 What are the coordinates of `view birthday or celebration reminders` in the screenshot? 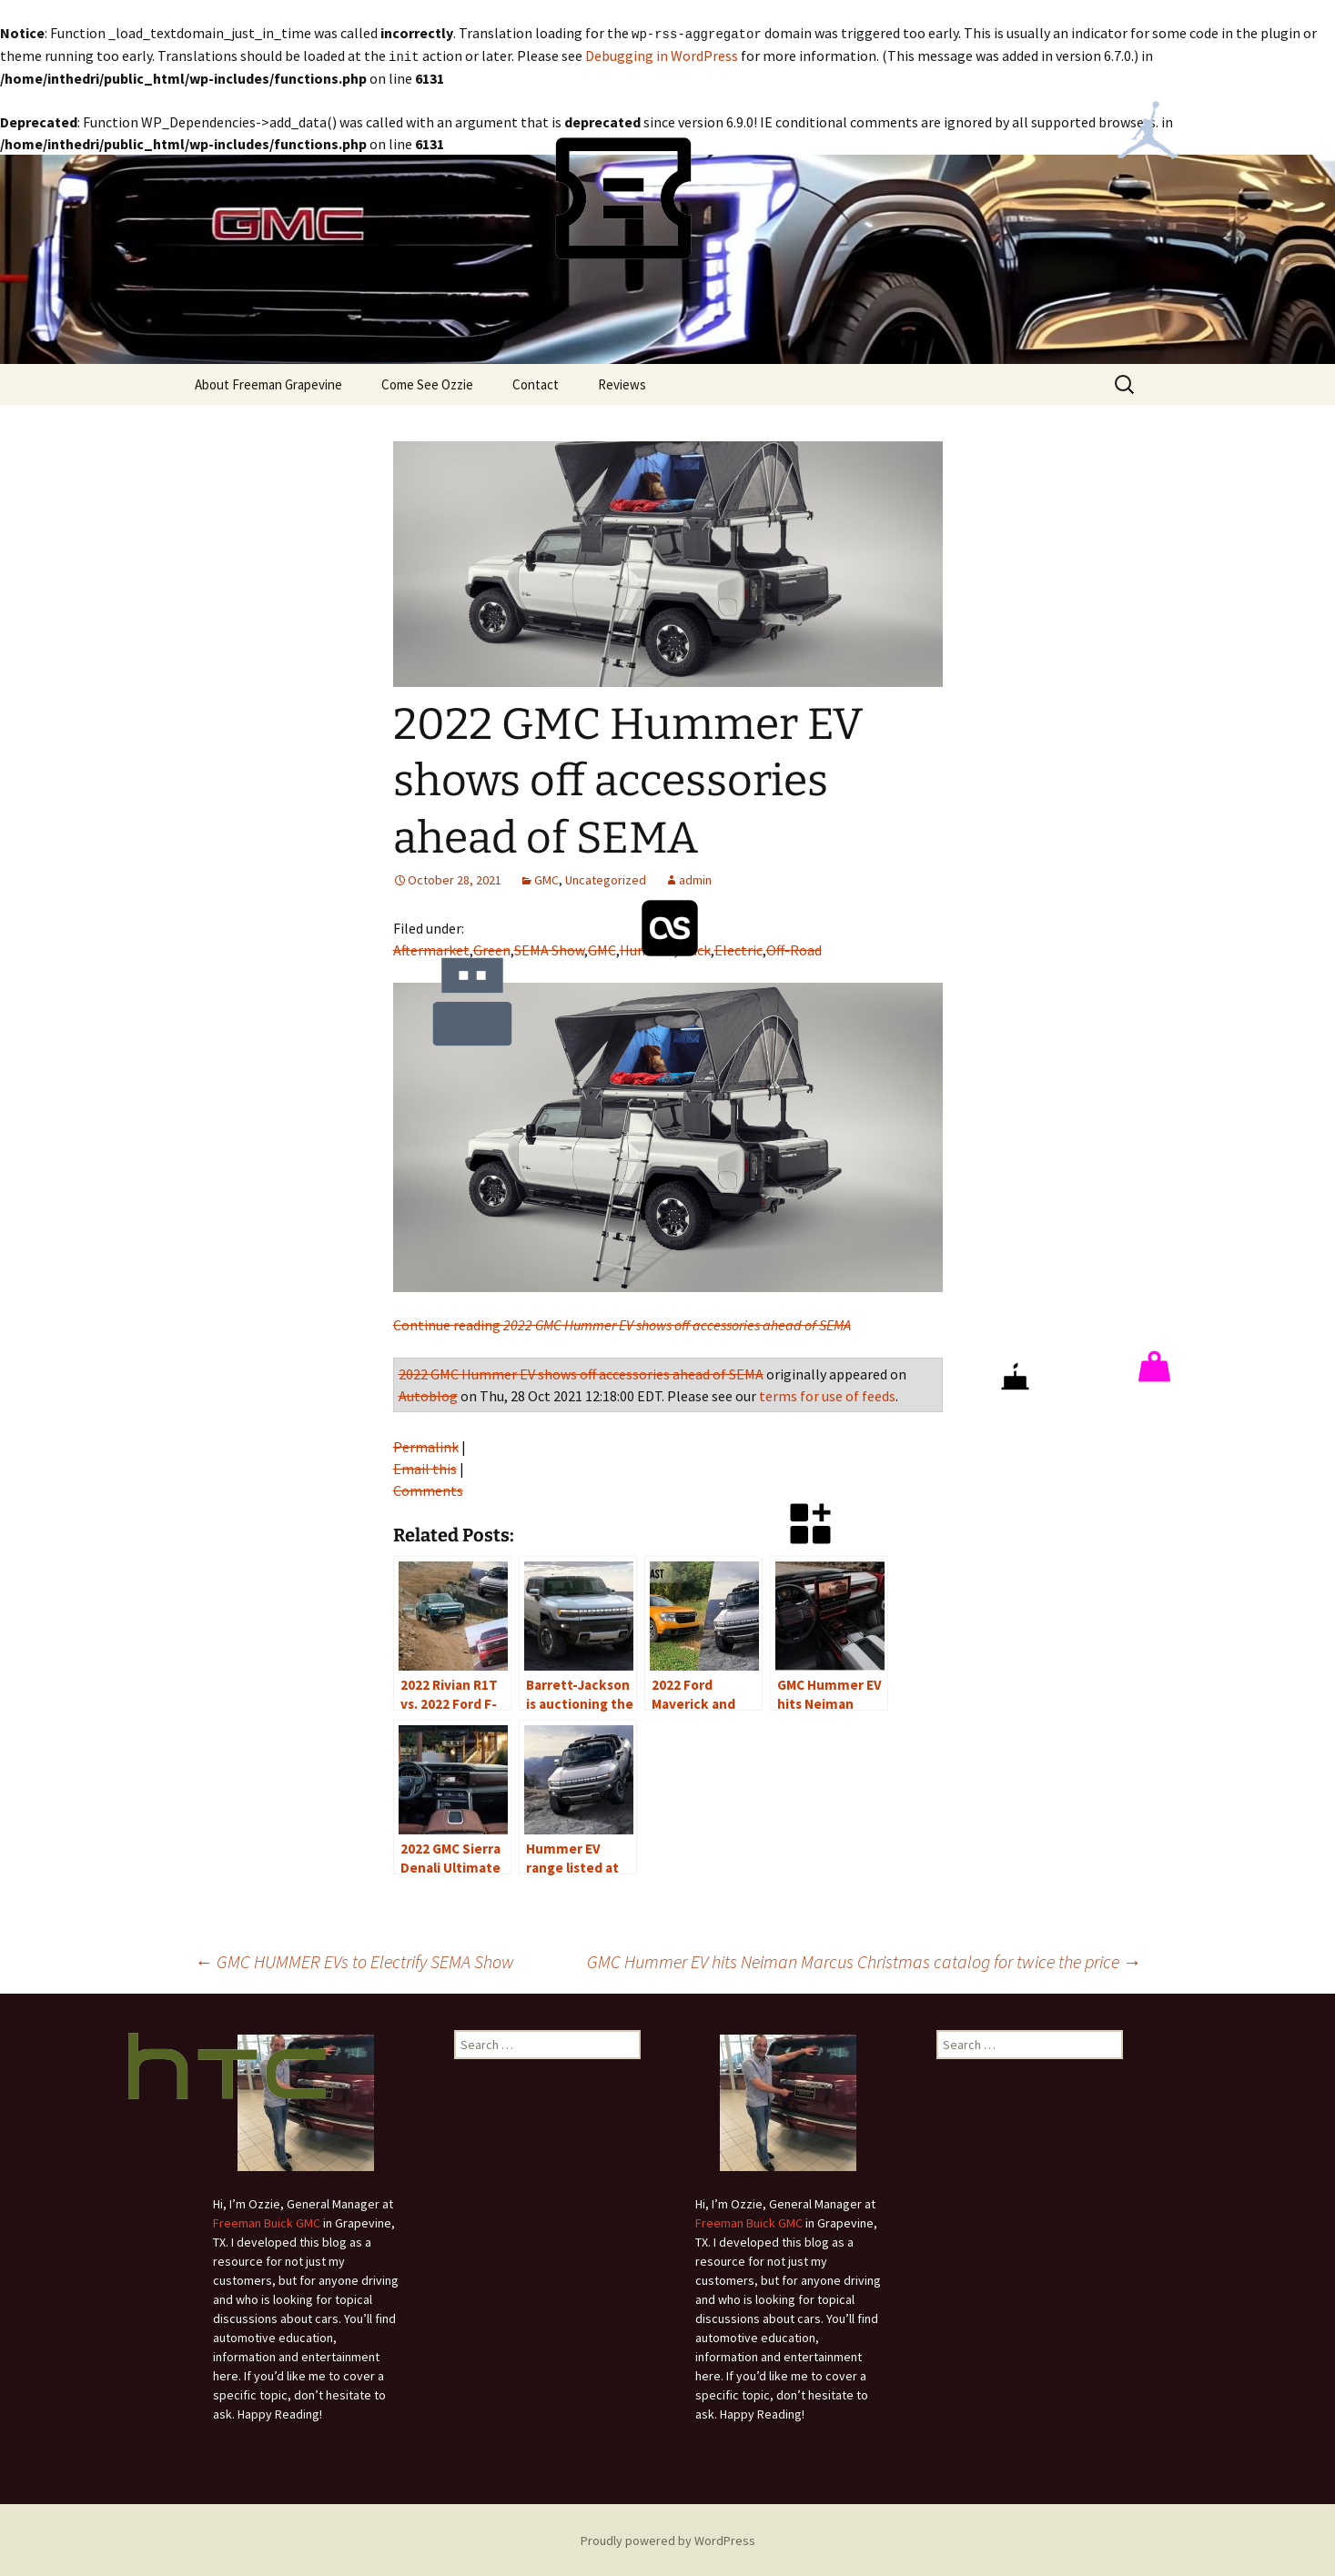 It's located at (1015, 1377).